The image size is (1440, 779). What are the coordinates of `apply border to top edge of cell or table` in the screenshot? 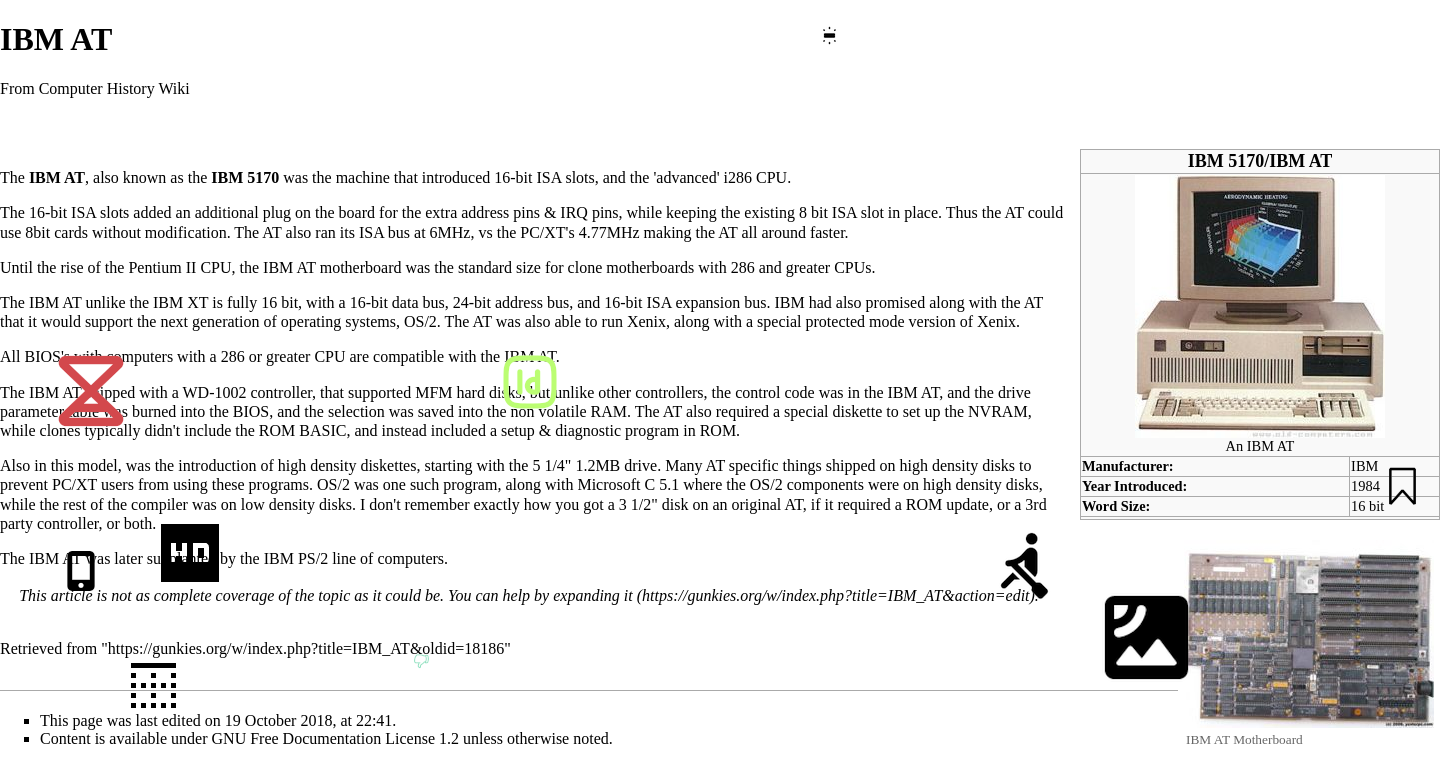 It's located at (153, 685).